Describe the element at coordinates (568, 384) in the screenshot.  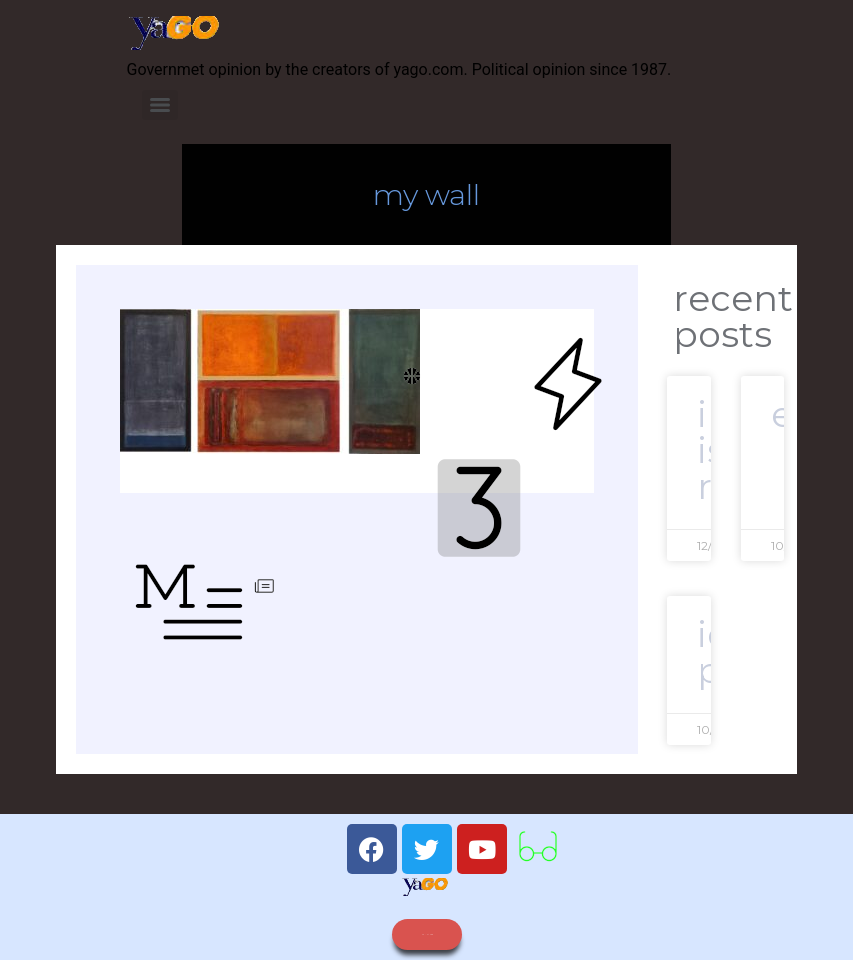
I see `indicates fast or instant action` at that location.